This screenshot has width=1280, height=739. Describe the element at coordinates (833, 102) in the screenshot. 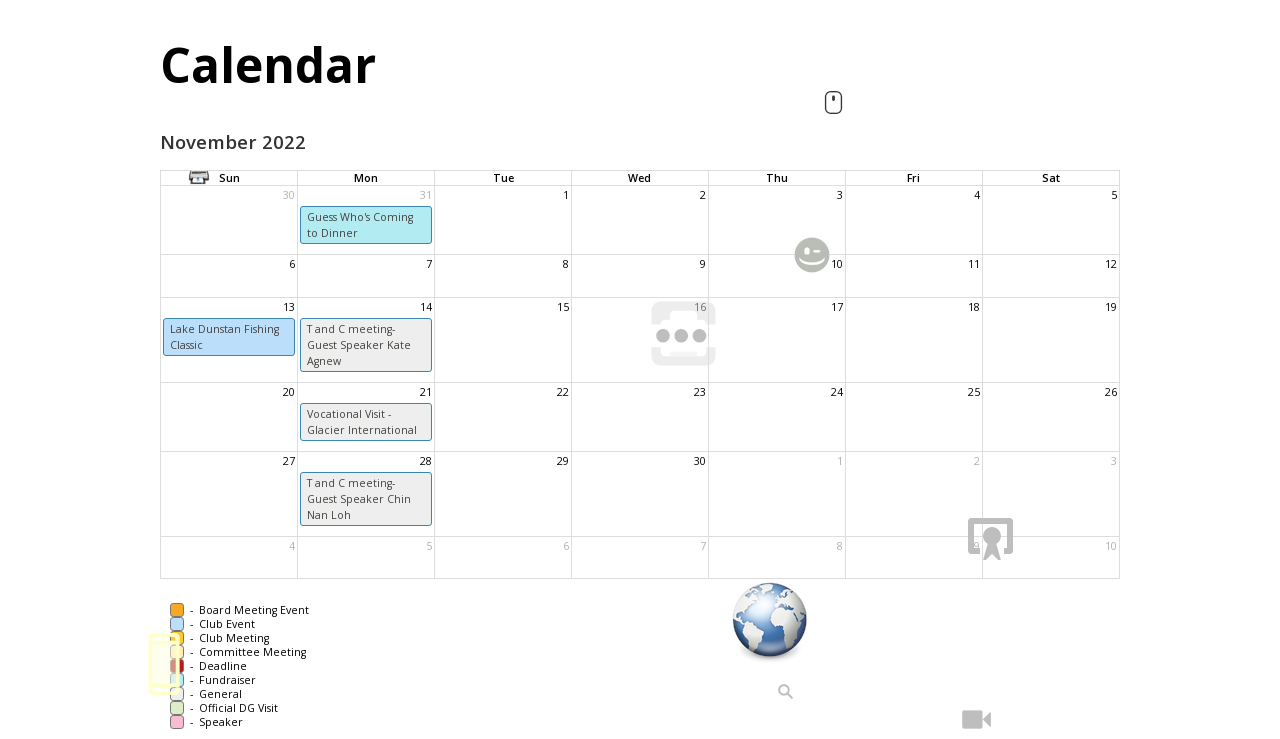

I see `access mouse settings` at that location.